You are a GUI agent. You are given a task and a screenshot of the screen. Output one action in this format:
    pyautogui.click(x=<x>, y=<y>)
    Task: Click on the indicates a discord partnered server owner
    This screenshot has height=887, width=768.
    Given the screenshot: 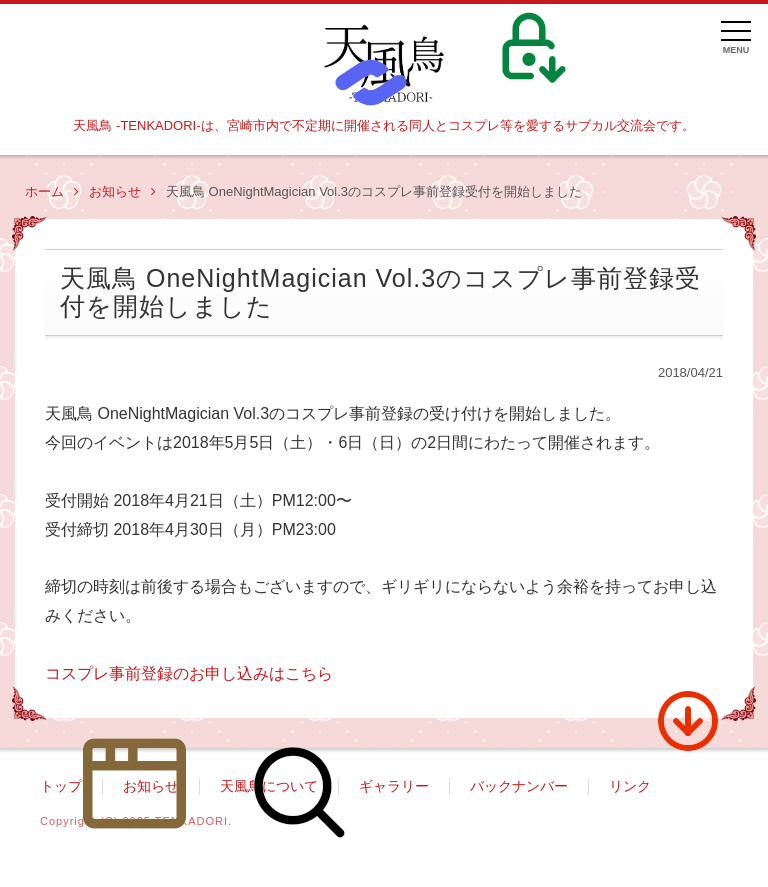 What is the action you would take?
    pyautogui.click(x=371, y=82)
    